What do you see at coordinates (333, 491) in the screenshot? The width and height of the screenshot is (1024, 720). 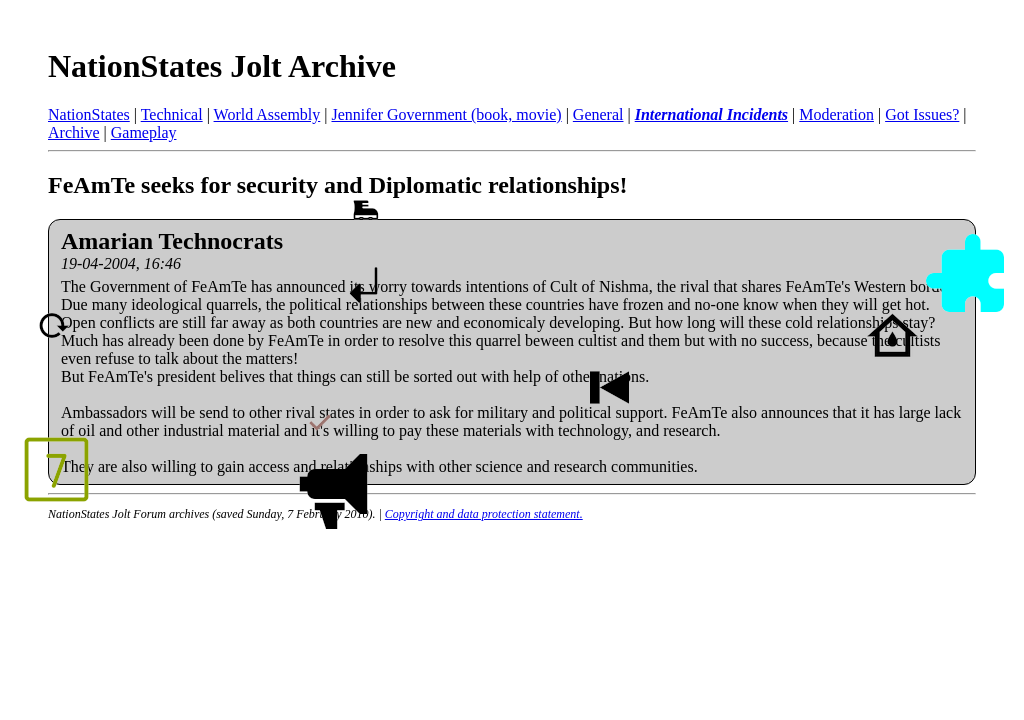 I see `make an announcement or broadcast` at bounding box center [333, 491].